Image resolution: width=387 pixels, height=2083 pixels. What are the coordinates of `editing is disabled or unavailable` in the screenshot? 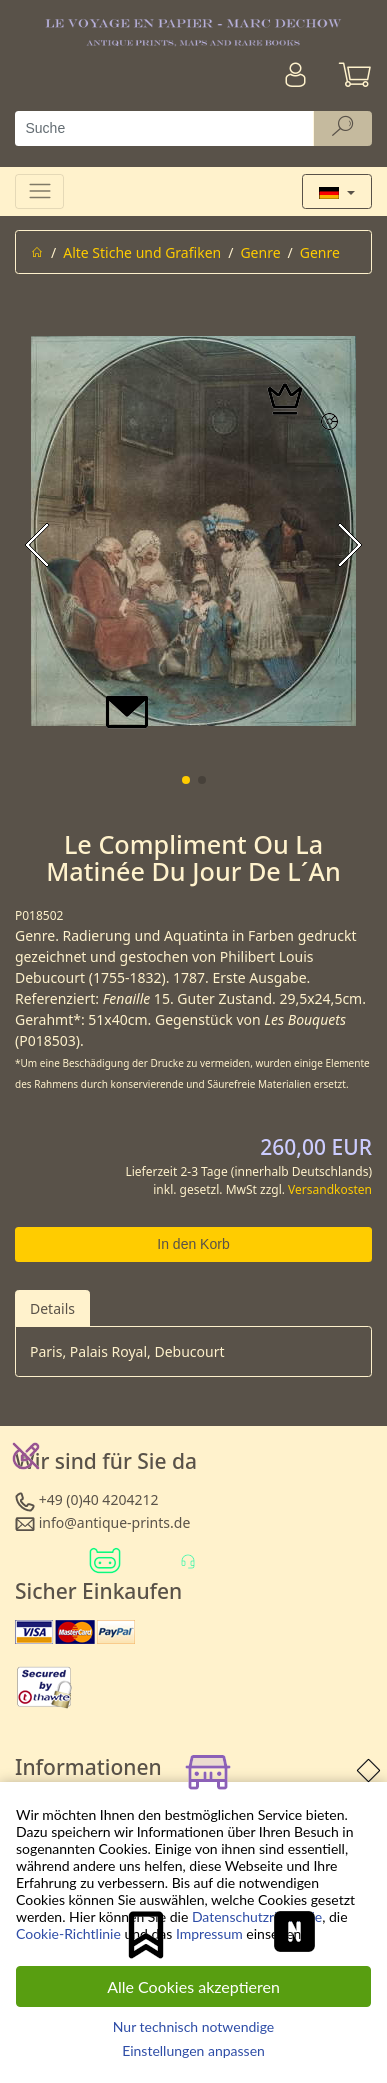 It's located at (26, 1456).